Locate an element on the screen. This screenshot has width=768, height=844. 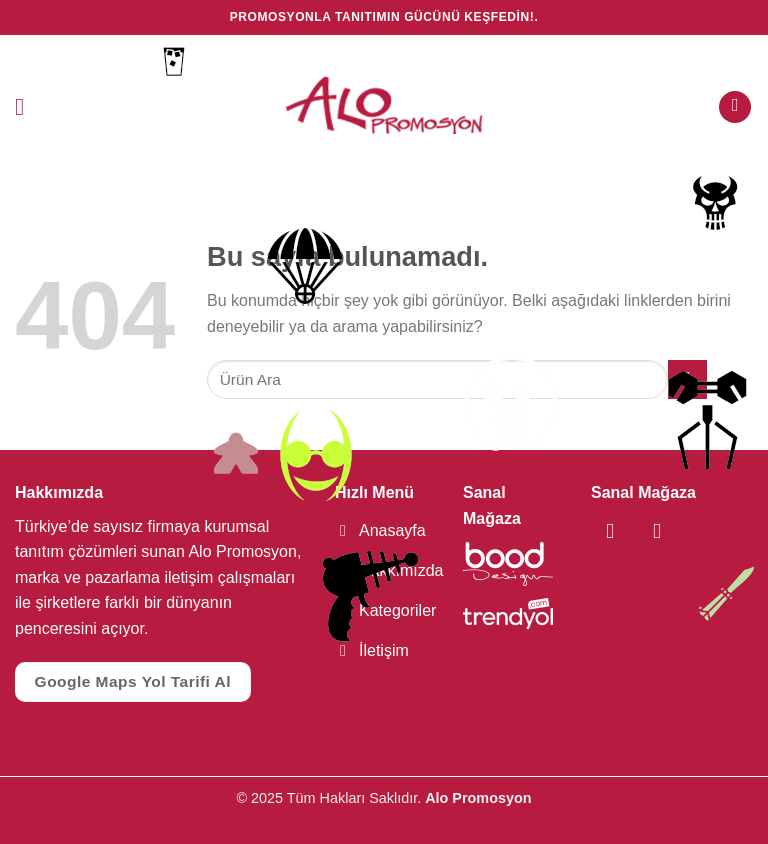
select the mad scientist character class is located at coordinates (317, 454).